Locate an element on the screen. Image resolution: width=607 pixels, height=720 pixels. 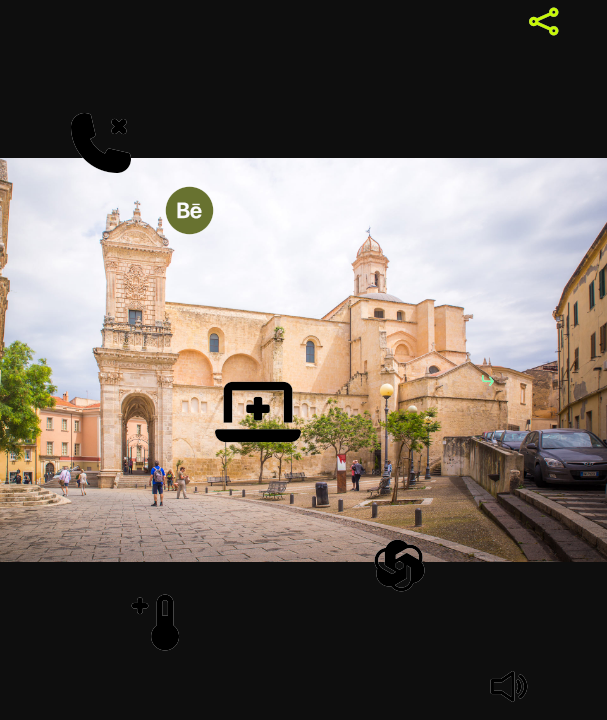
indicates a missed call is located at coordinates (101, 143).